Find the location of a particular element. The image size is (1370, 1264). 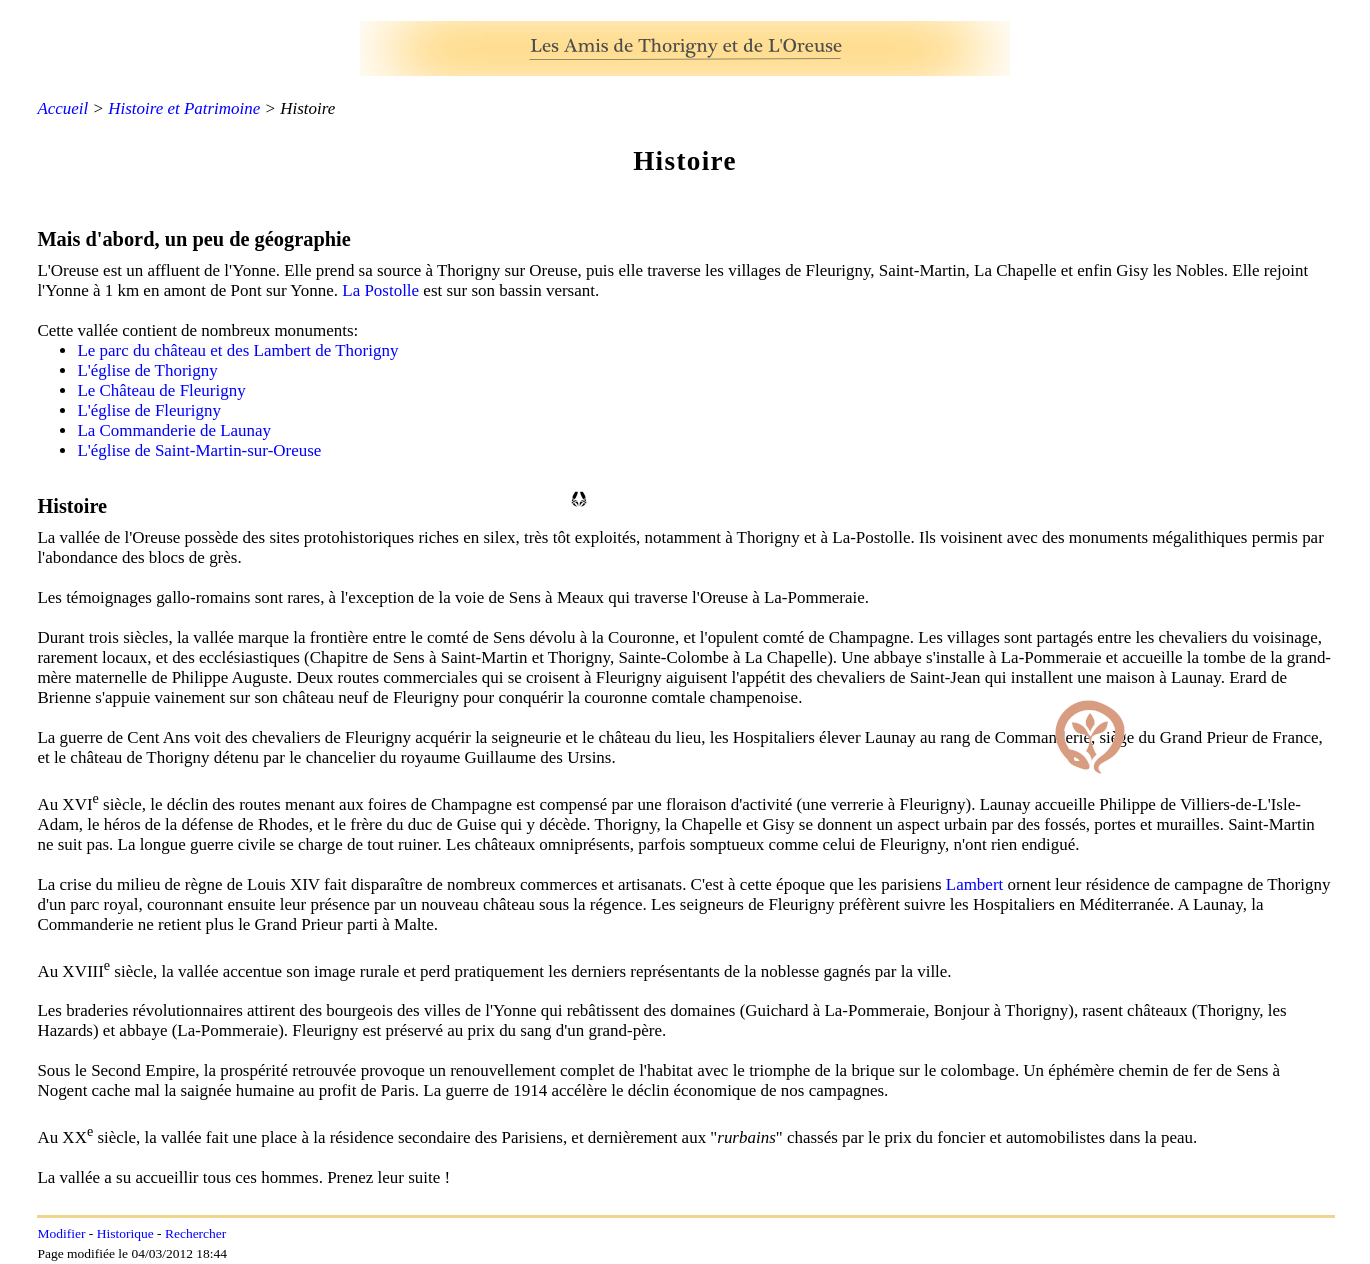

browse plants and animals category is located at coordinates (1090, 737).